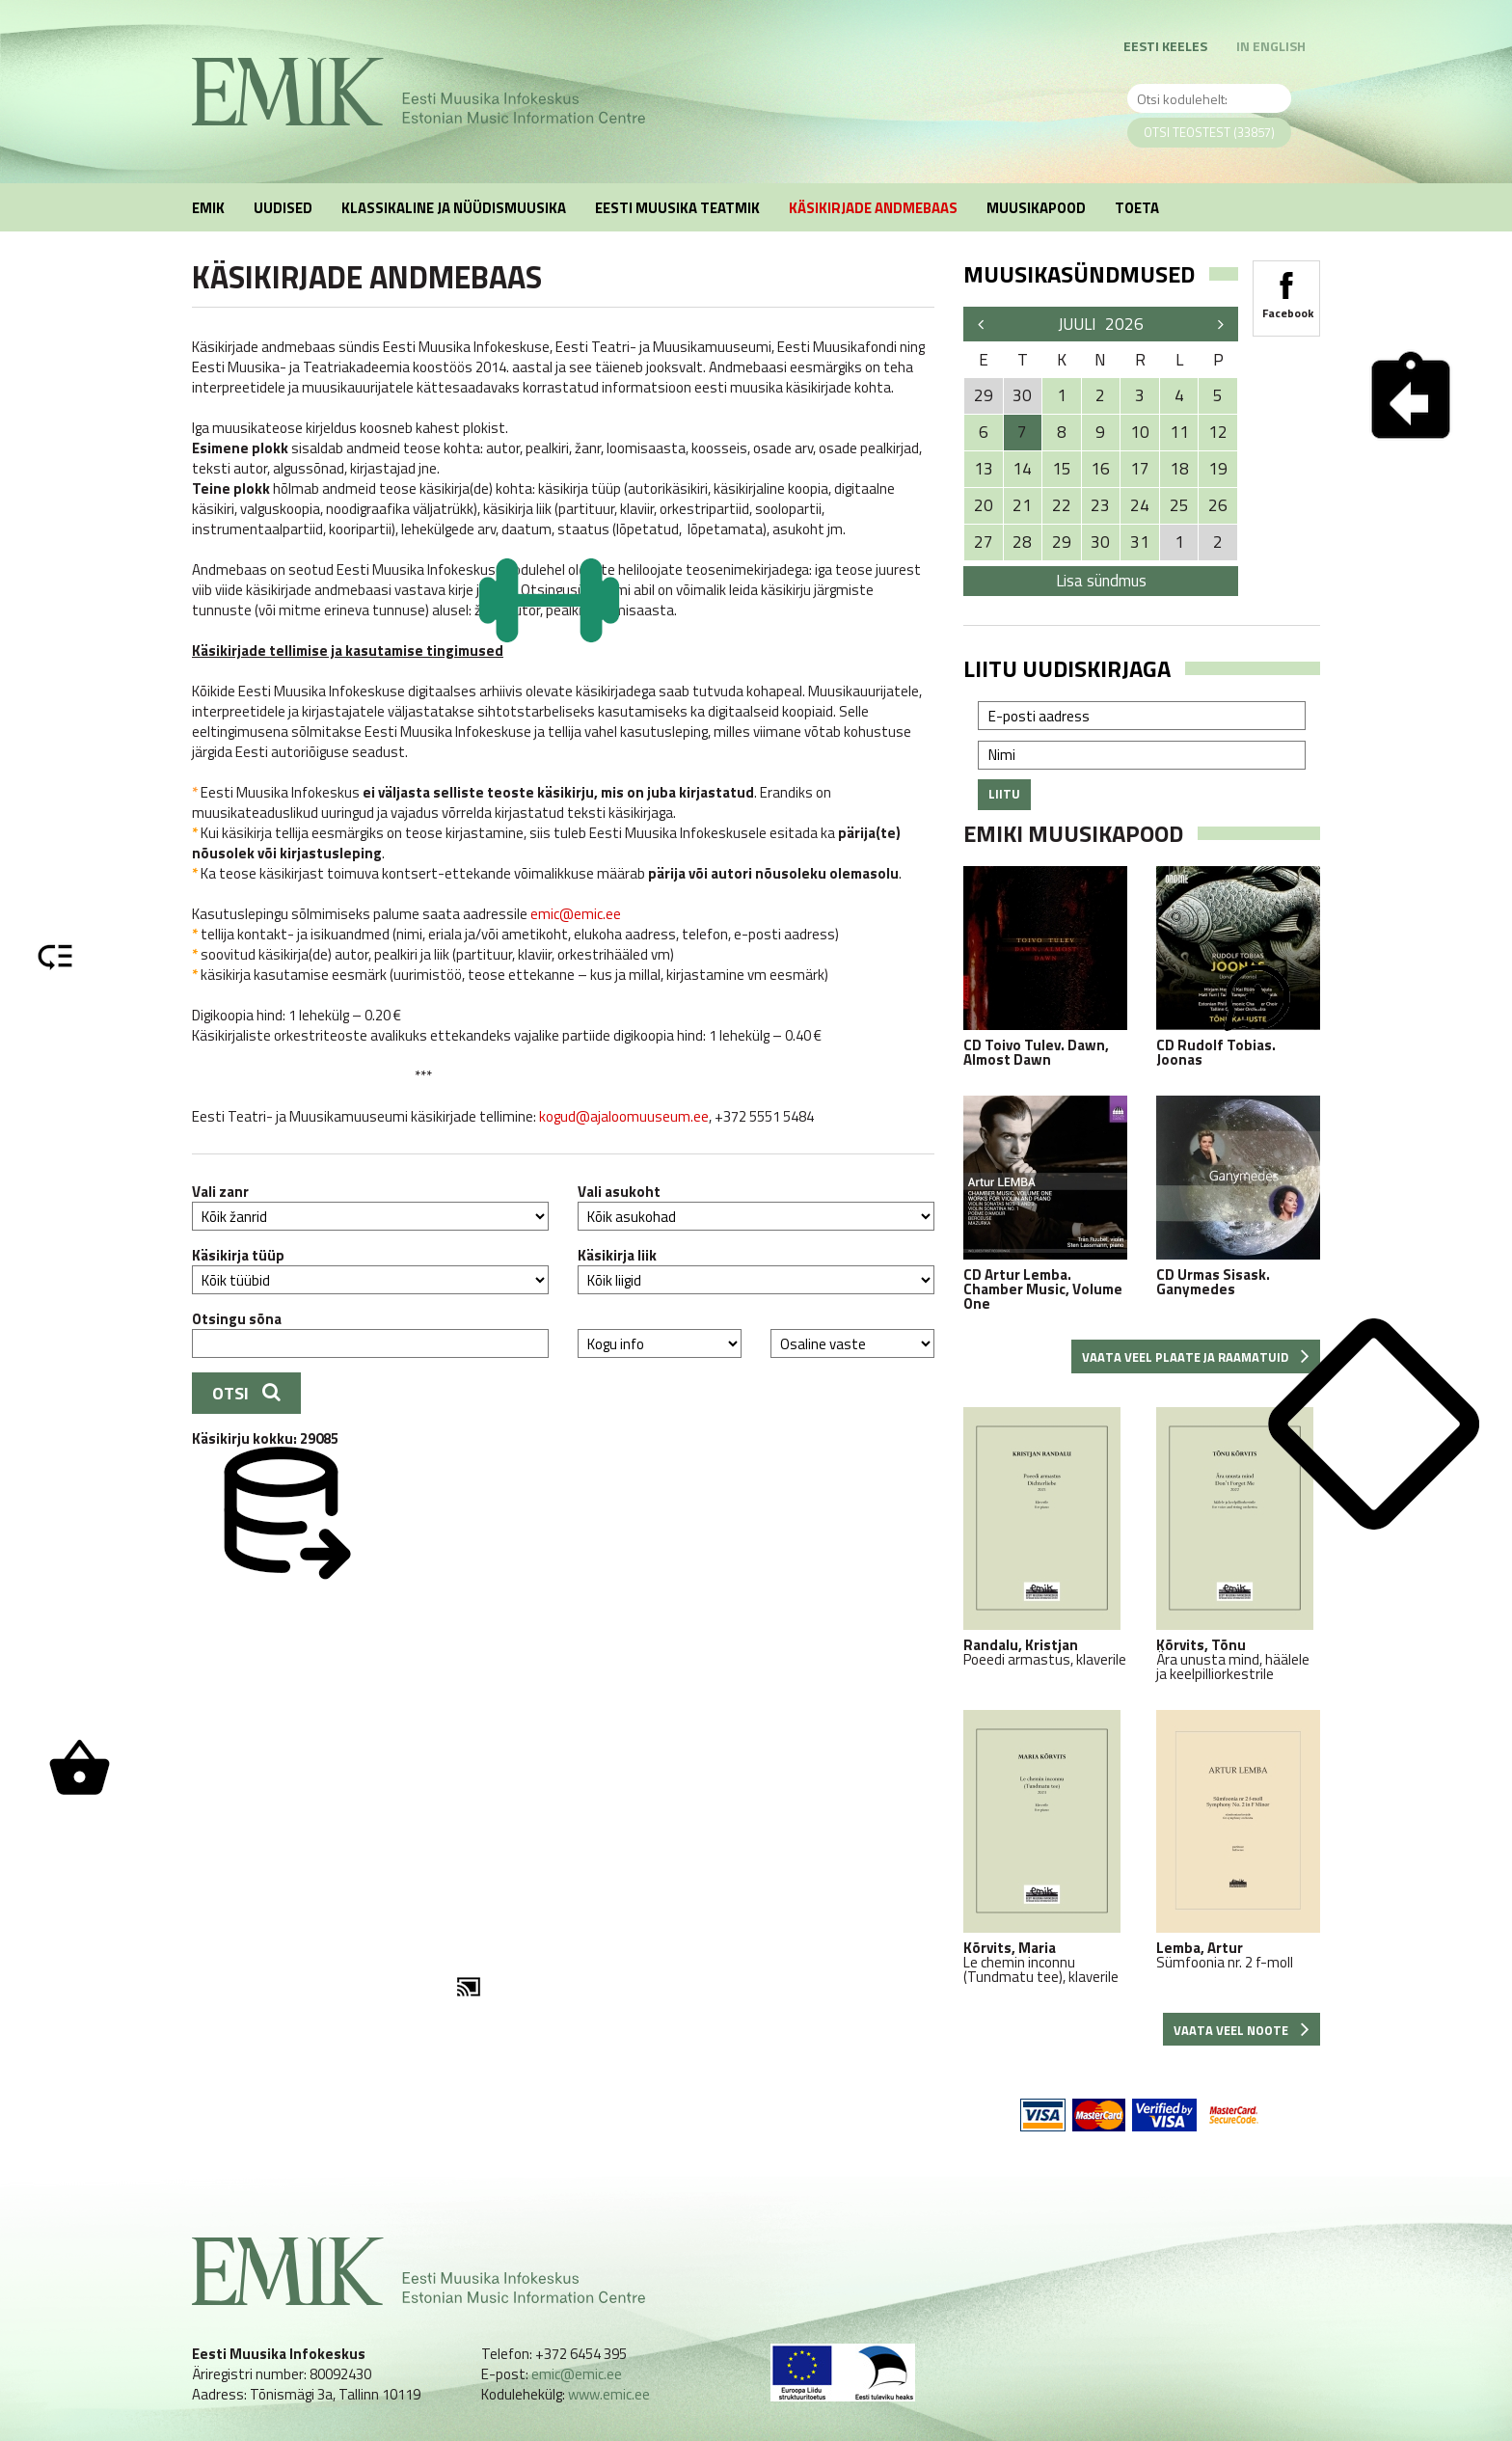 The image size is (1512, 2441). What do you see at coordinates (469, 1987) in the screenshot?
I see `indicates active casting connection to a display` at bounding box center [469, 1987].